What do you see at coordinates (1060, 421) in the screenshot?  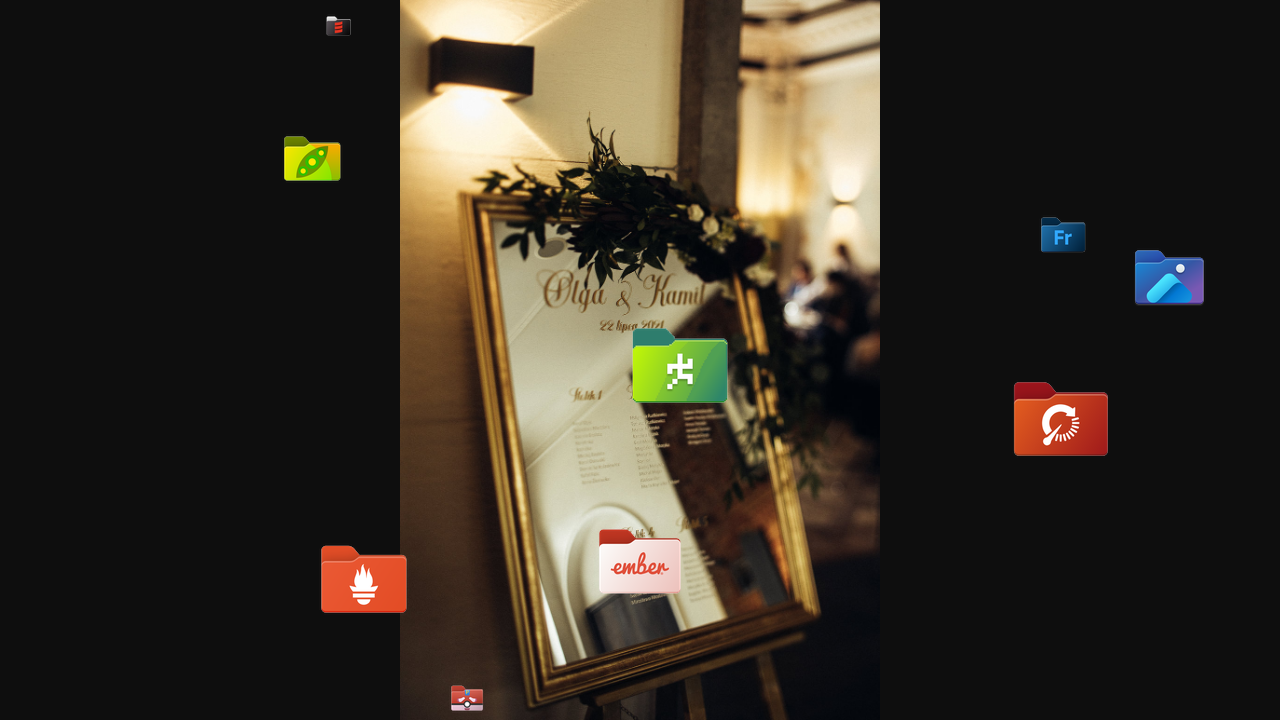 I see `open amd storemi application folder` at bounding box center [1060, 421].